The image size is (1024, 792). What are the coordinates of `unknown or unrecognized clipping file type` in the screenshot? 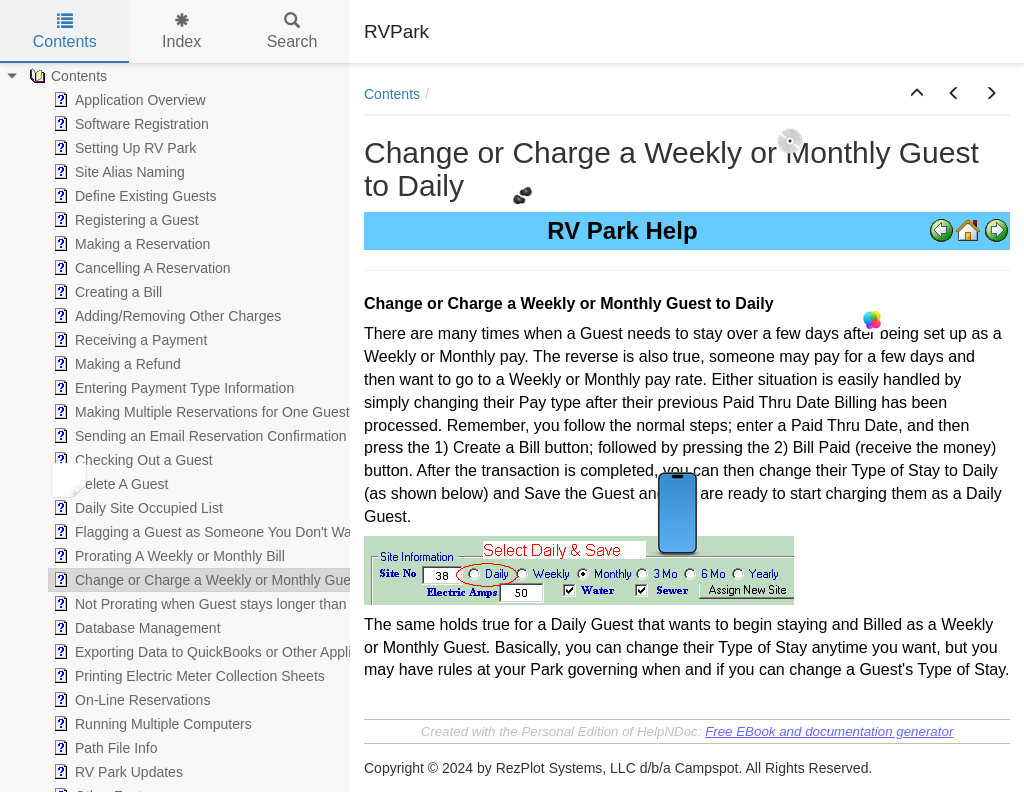 It's located at (69, 481).